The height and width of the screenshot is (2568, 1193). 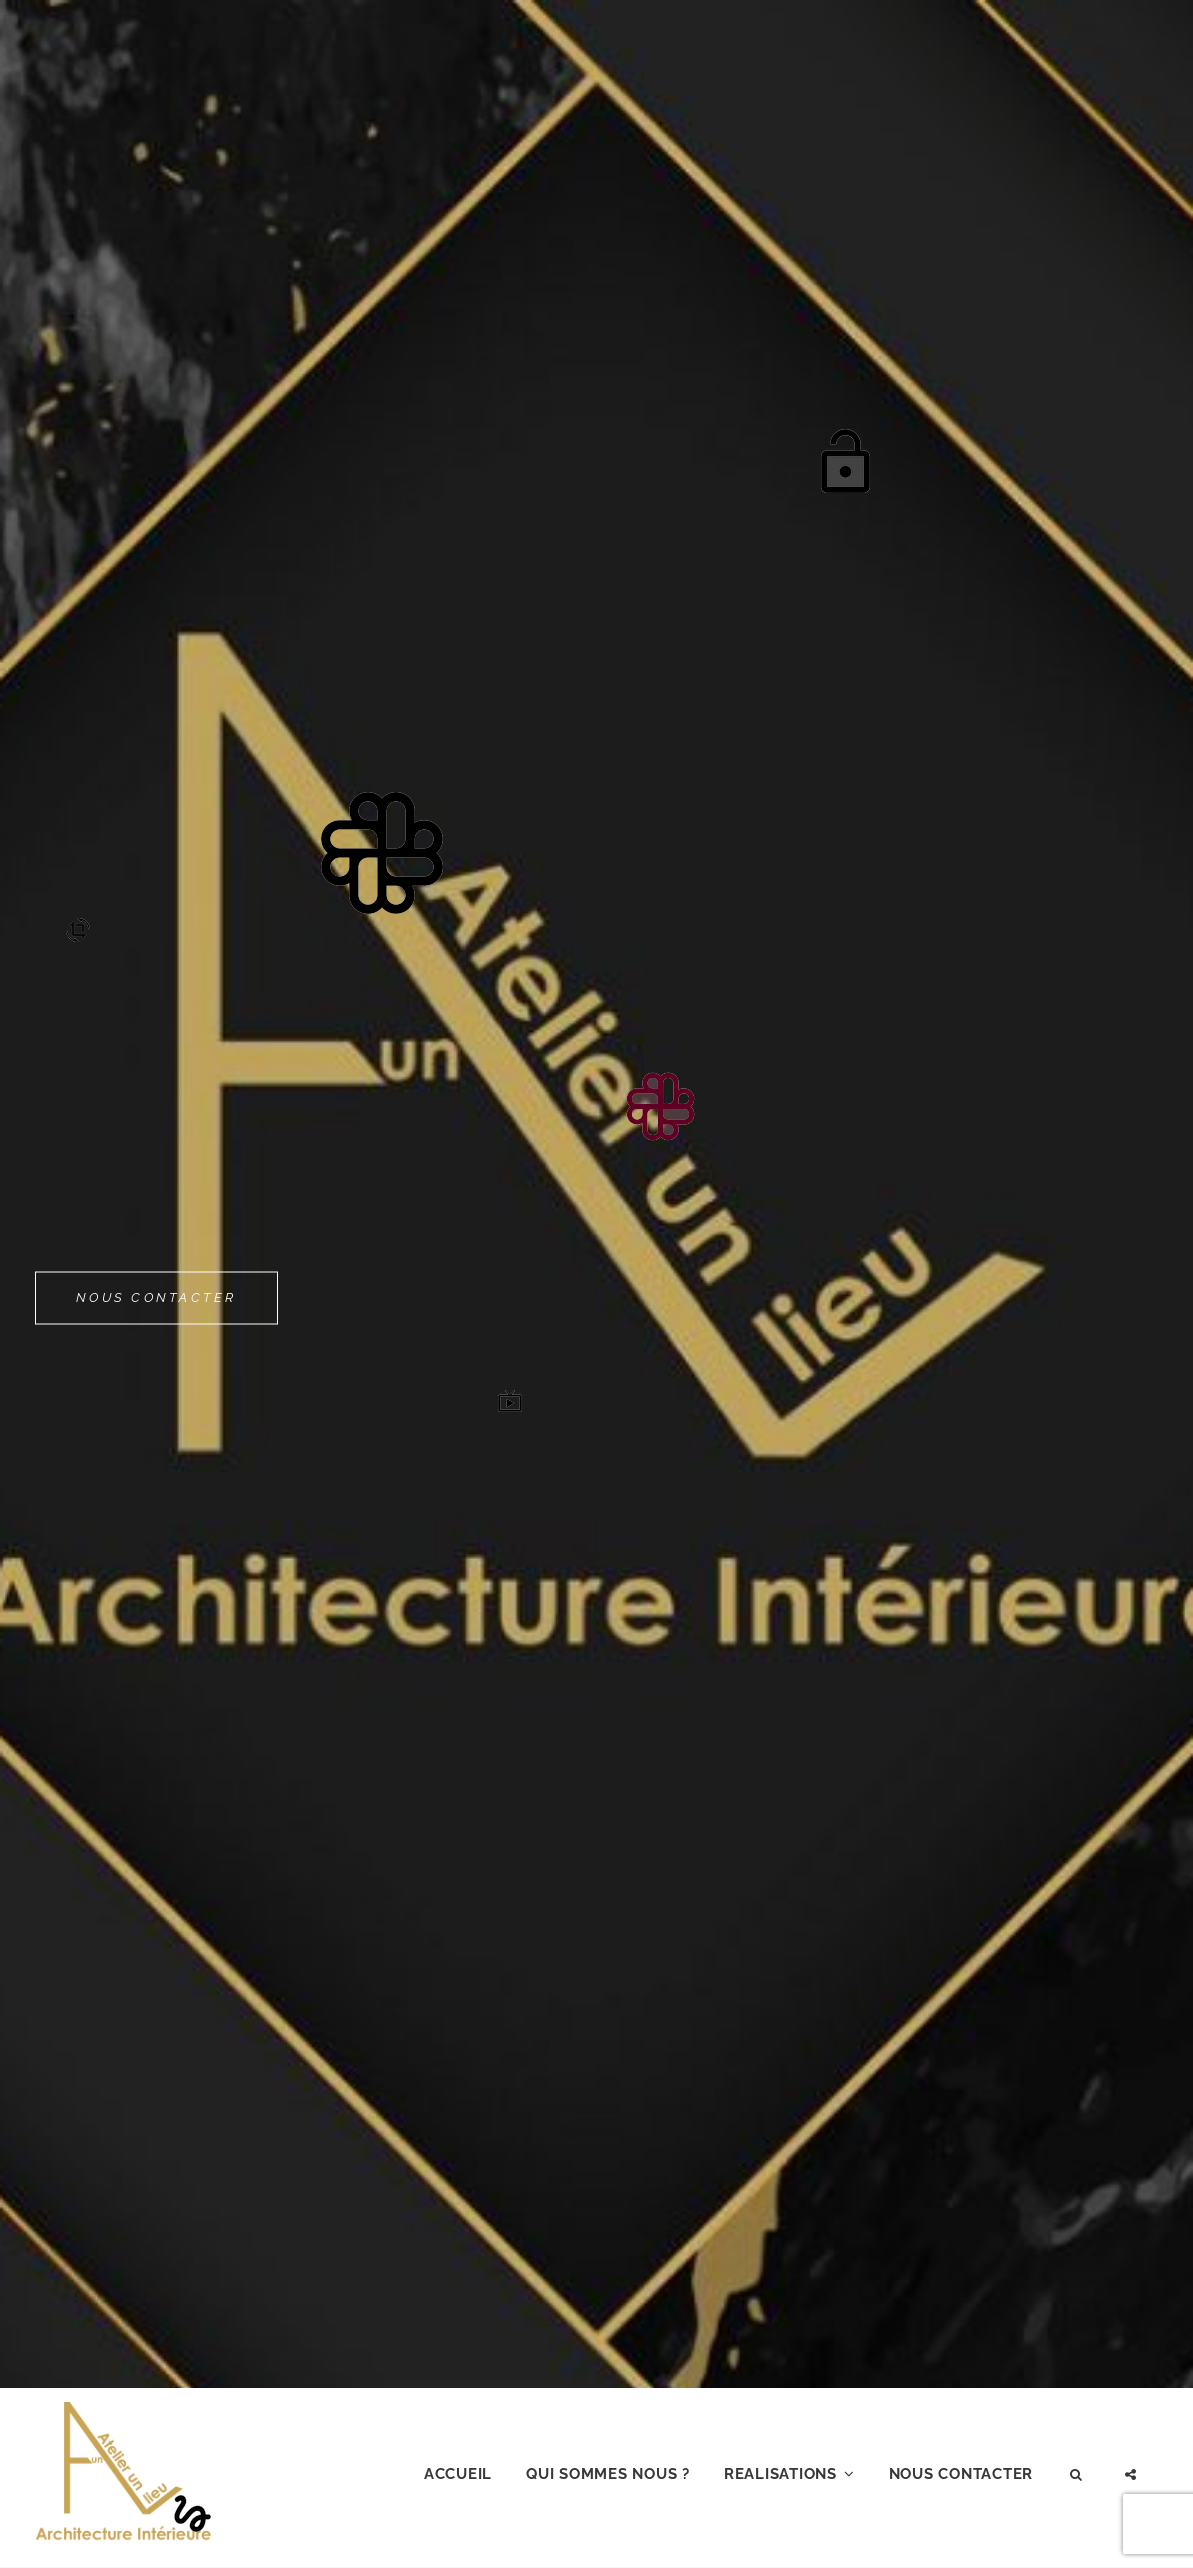 What do you see at coordinates (78, 930) in the screenshot?
I see `rotate and crop an image` at bounding box center [78, 930].